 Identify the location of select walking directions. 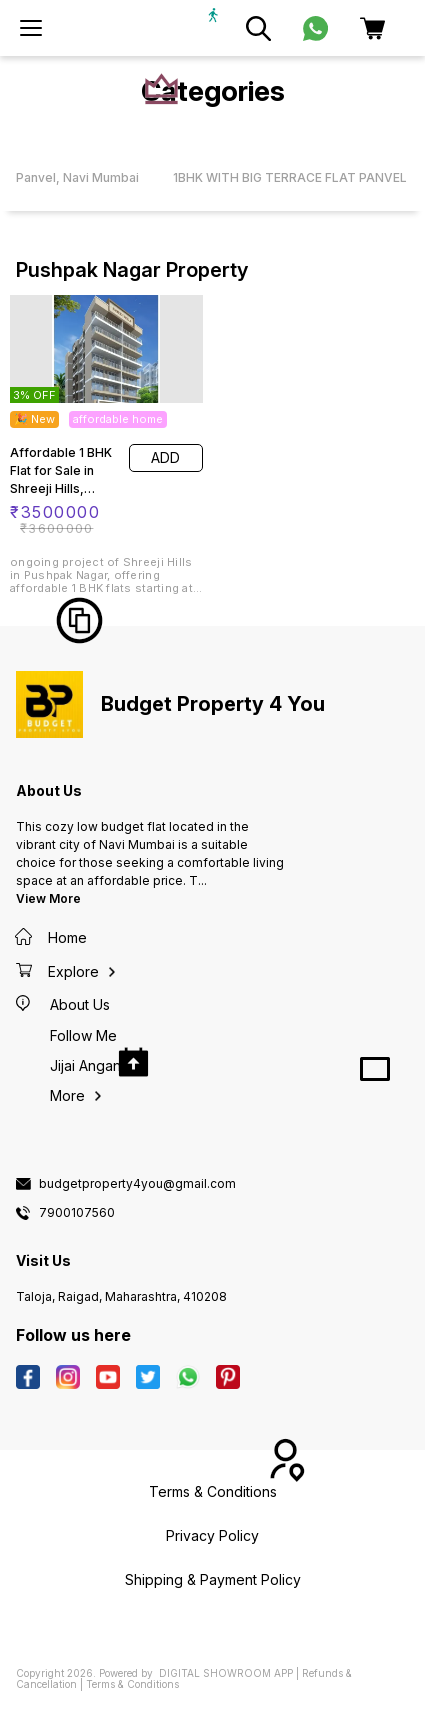
(213, 15).